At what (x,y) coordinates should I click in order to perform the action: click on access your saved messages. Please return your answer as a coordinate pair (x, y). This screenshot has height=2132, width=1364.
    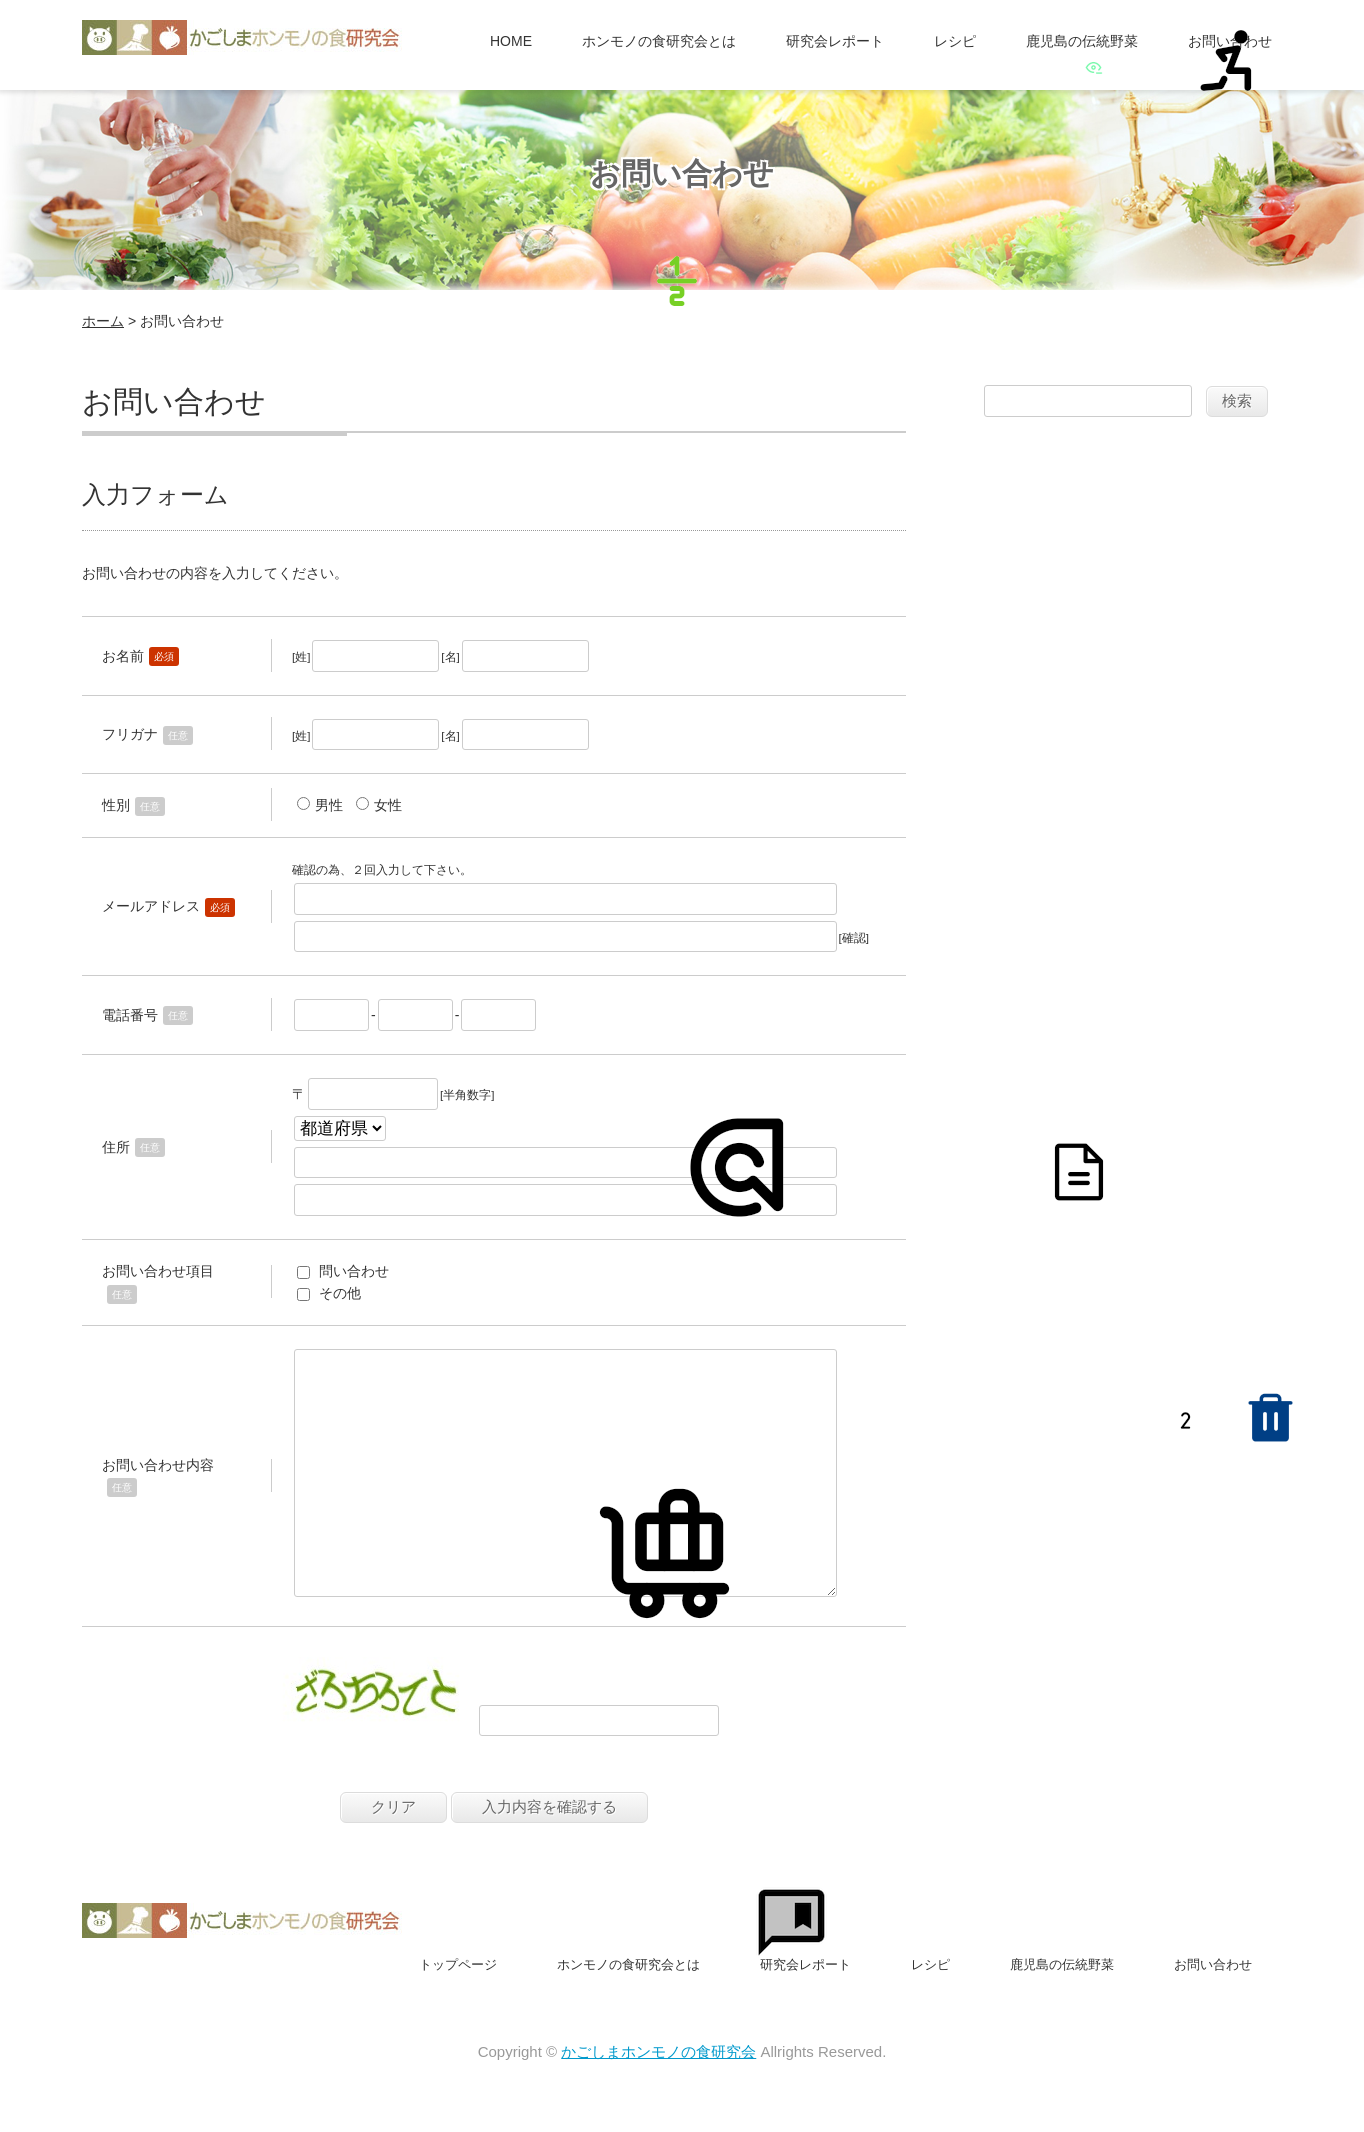
    Looking at the image, I should click on (791, 1922).